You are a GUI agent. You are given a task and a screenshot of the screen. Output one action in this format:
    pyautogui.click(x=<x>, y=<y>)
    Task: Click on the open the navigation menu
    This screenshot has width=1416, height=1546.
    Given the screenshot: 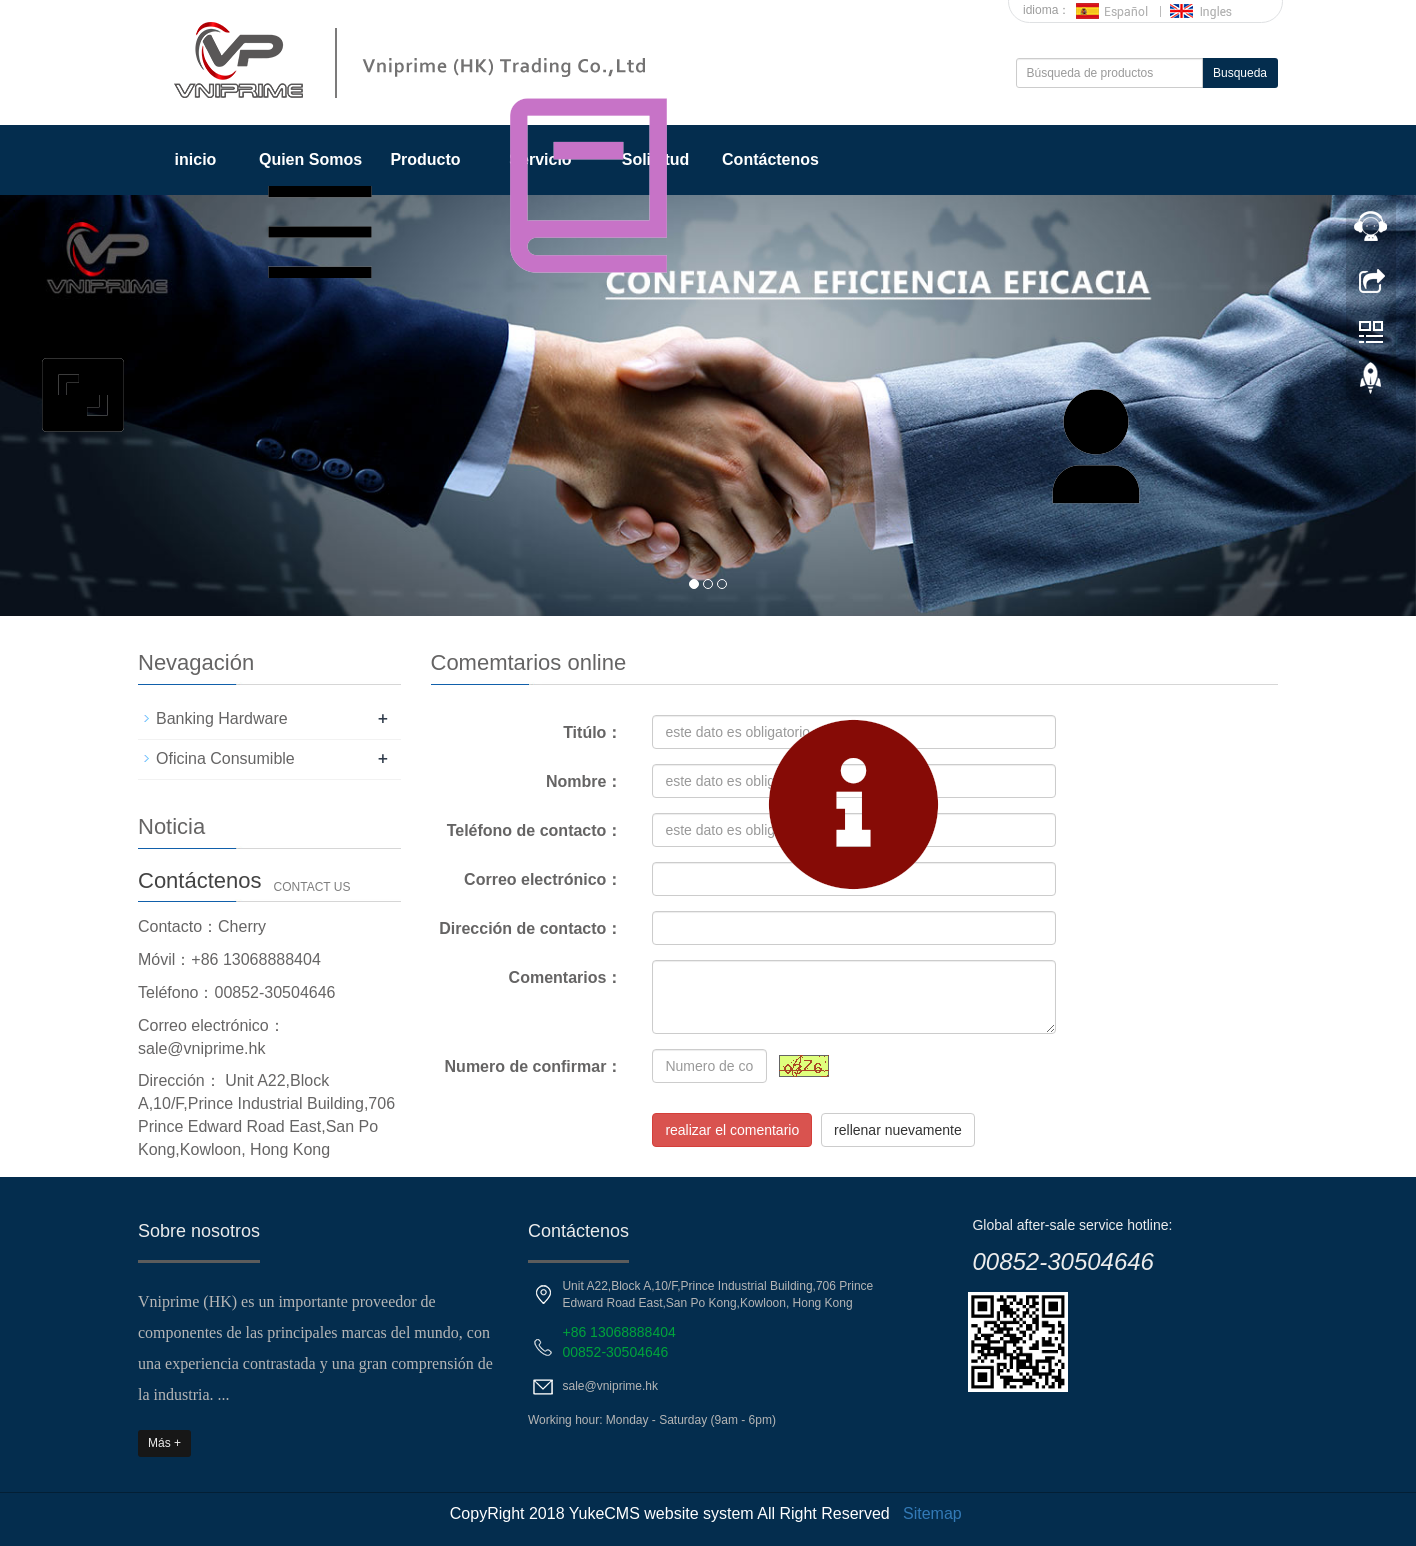 What is the action you would take?
    pyautogui.click(x=320, y=232)
    